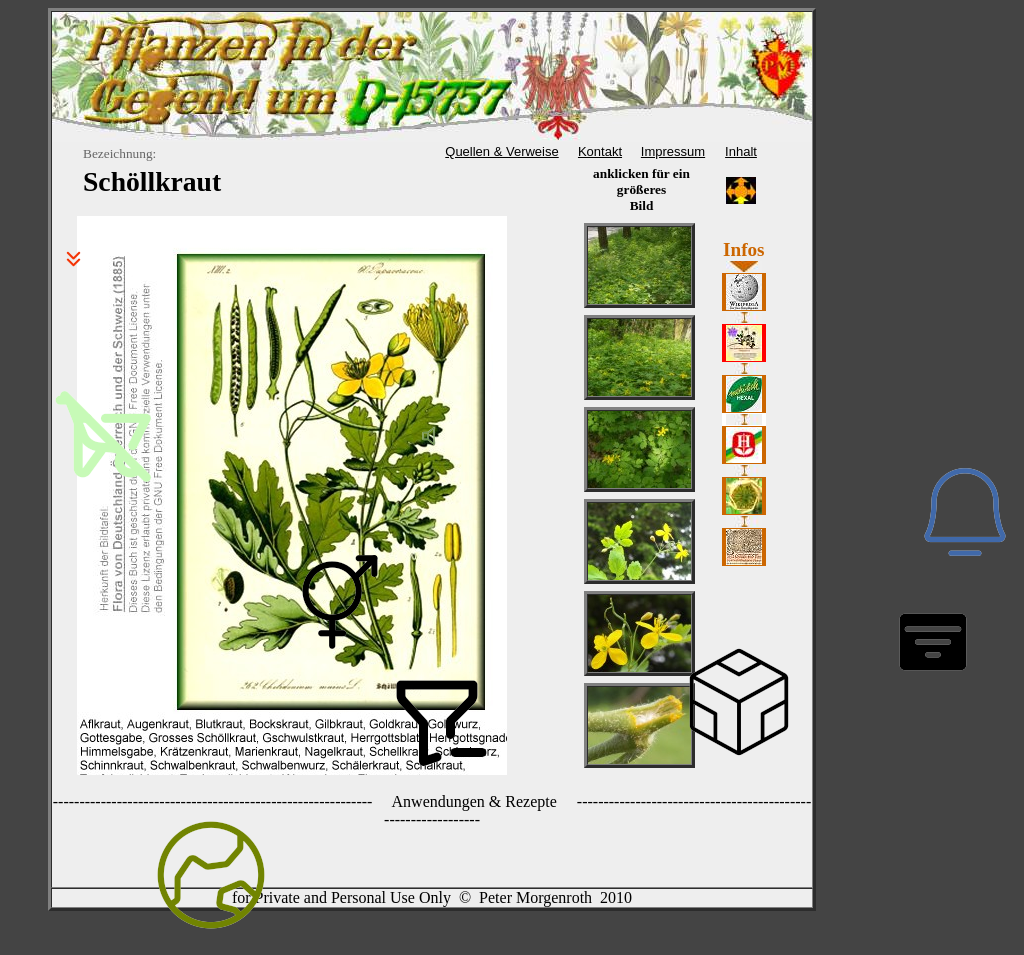 Image resolution: width=1024 pixels, height=955 pixels. What do you see at coordinates (933, 642) in the screenshot?
I see `filter or sort content` at bounding box center [933, 642].